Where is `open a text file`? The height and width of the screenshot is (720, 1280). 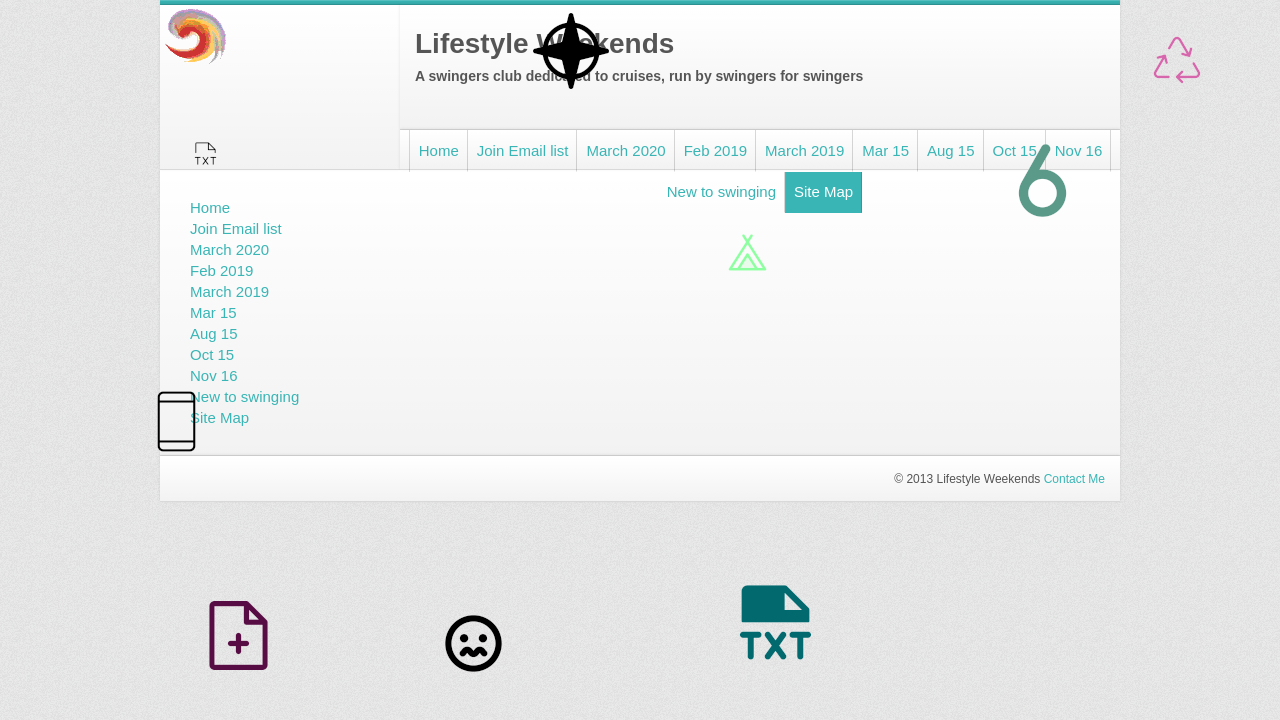 open a text file is located at coordinates (205, 154).